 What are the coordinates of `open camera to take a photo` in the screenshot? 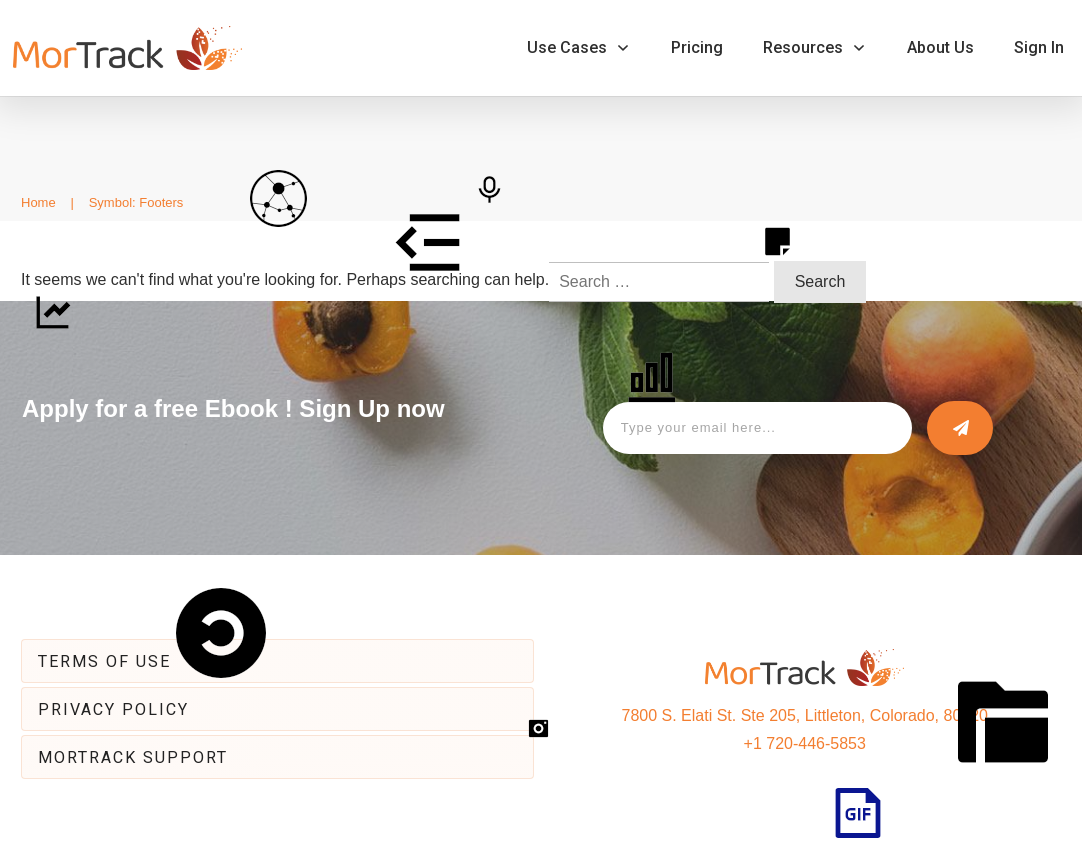 It's located at (538, 728).